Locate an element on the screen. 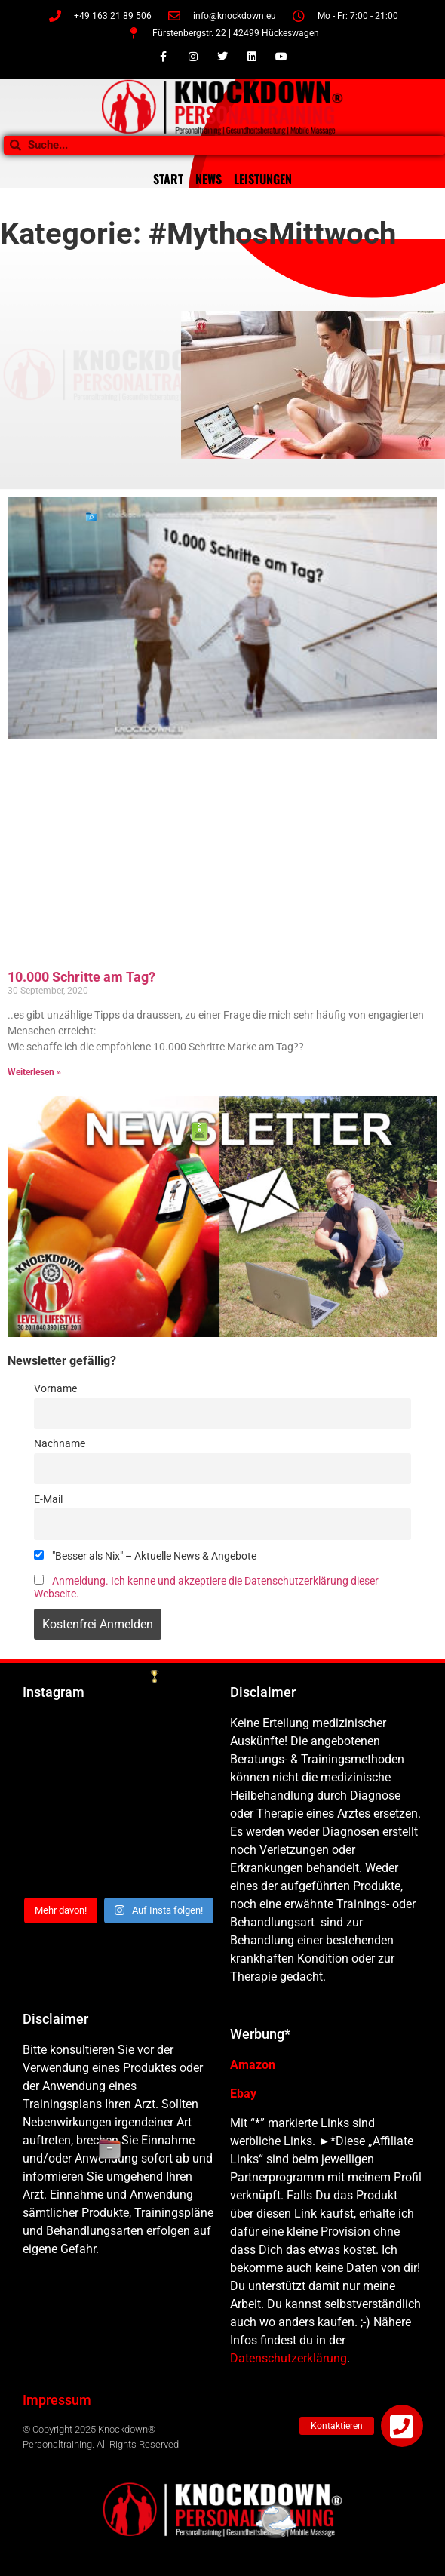 Image resolution: width=445 pixels, height=2576 pixels. search within folder contents is located at coordinates (91, 517).